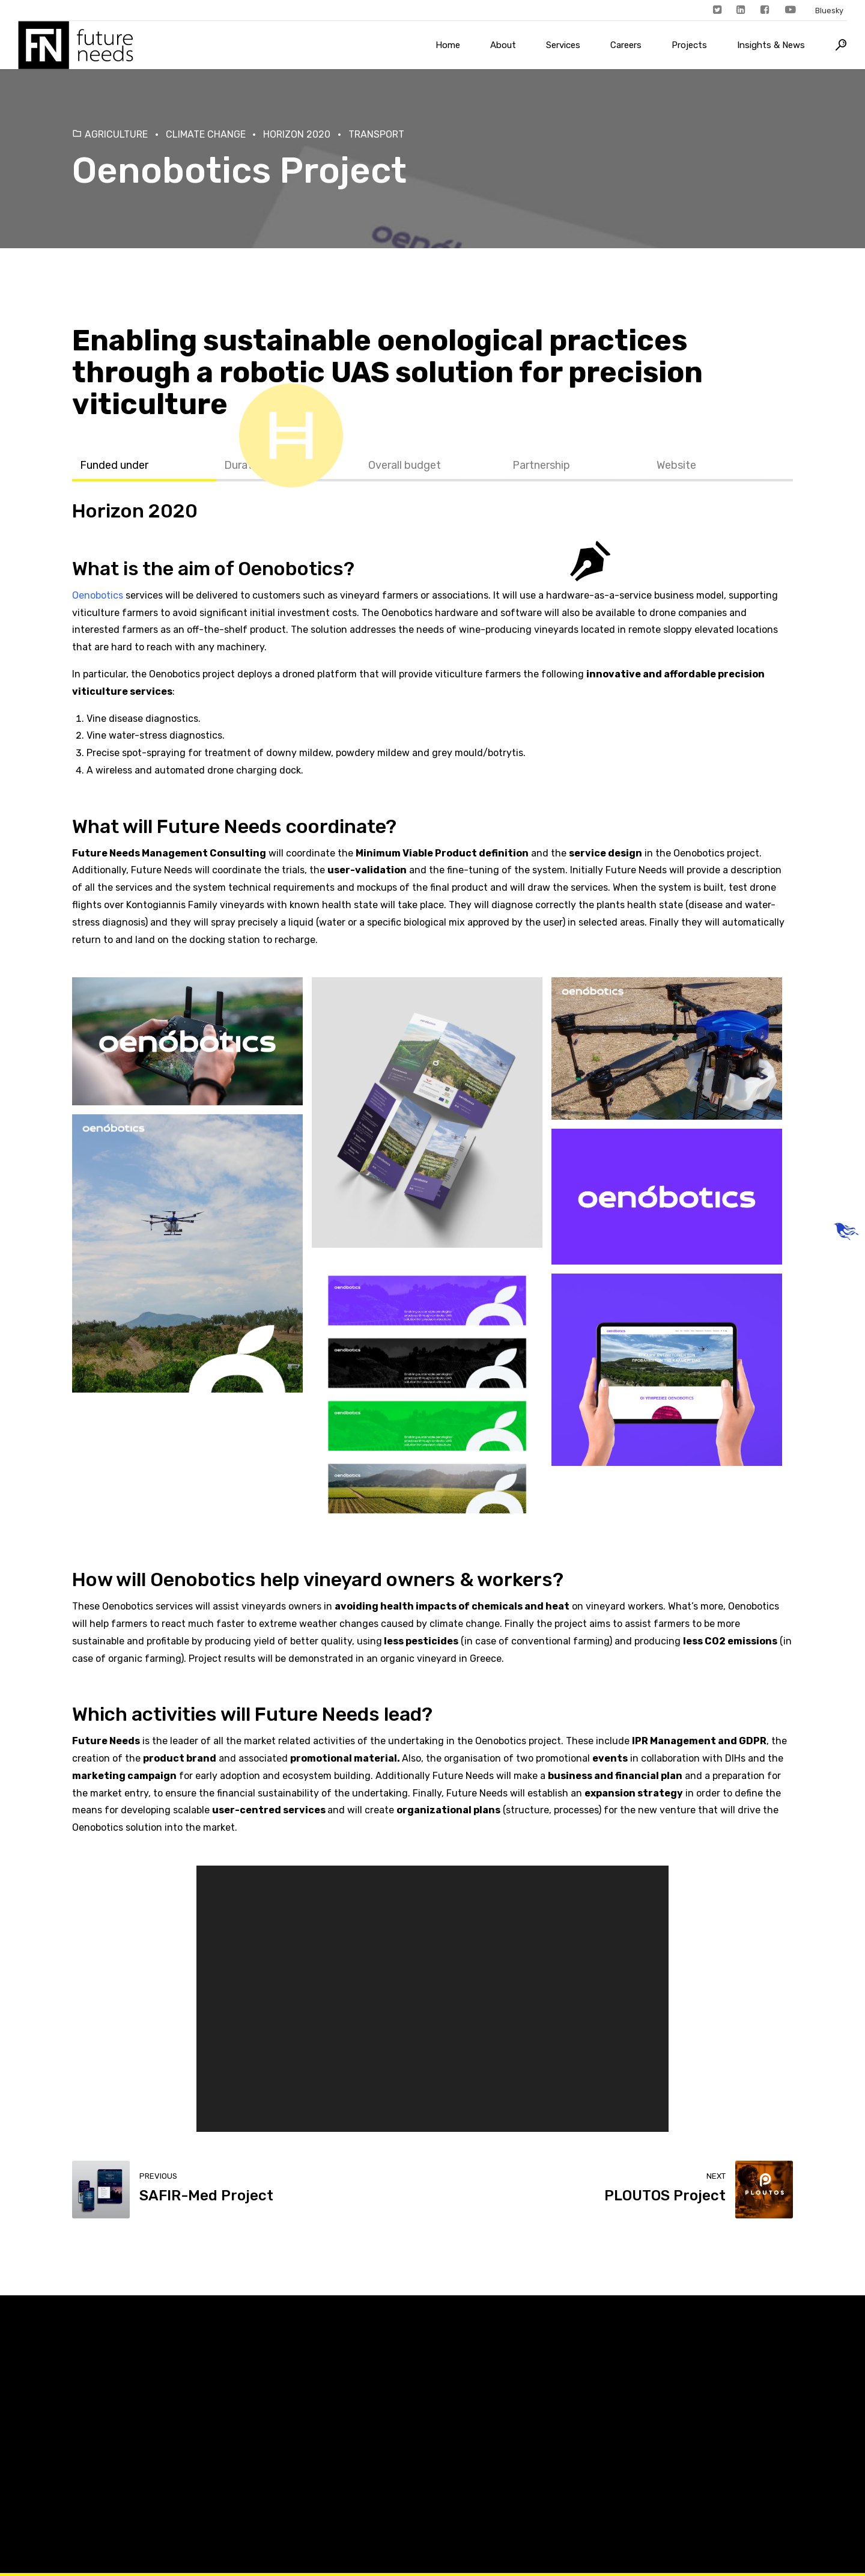 The height and width of the screenshot is (2576, 865). Describe the element at coordinates (846, 1232) in the screenshot. I see `phoenix framework logo` at that location.